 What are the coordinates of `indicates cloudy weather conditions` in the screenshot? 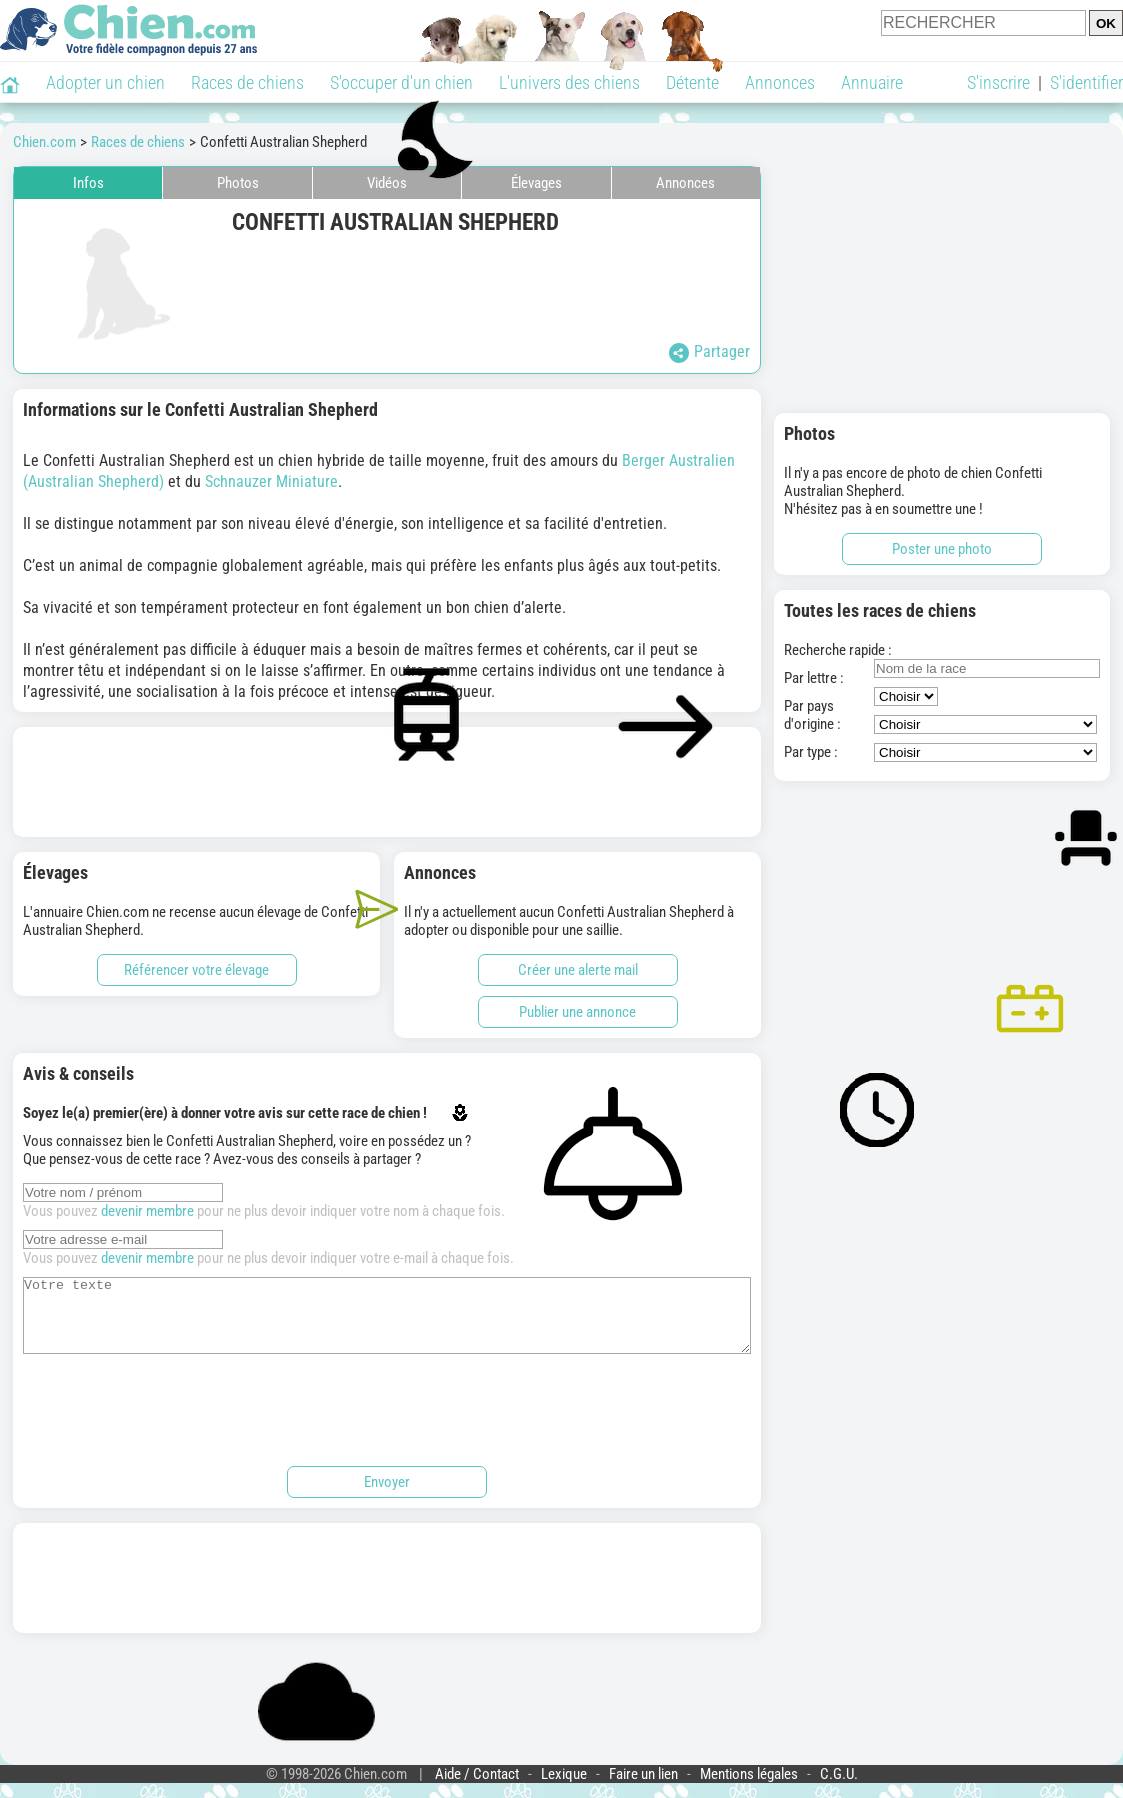 It's located at (316, 1701).